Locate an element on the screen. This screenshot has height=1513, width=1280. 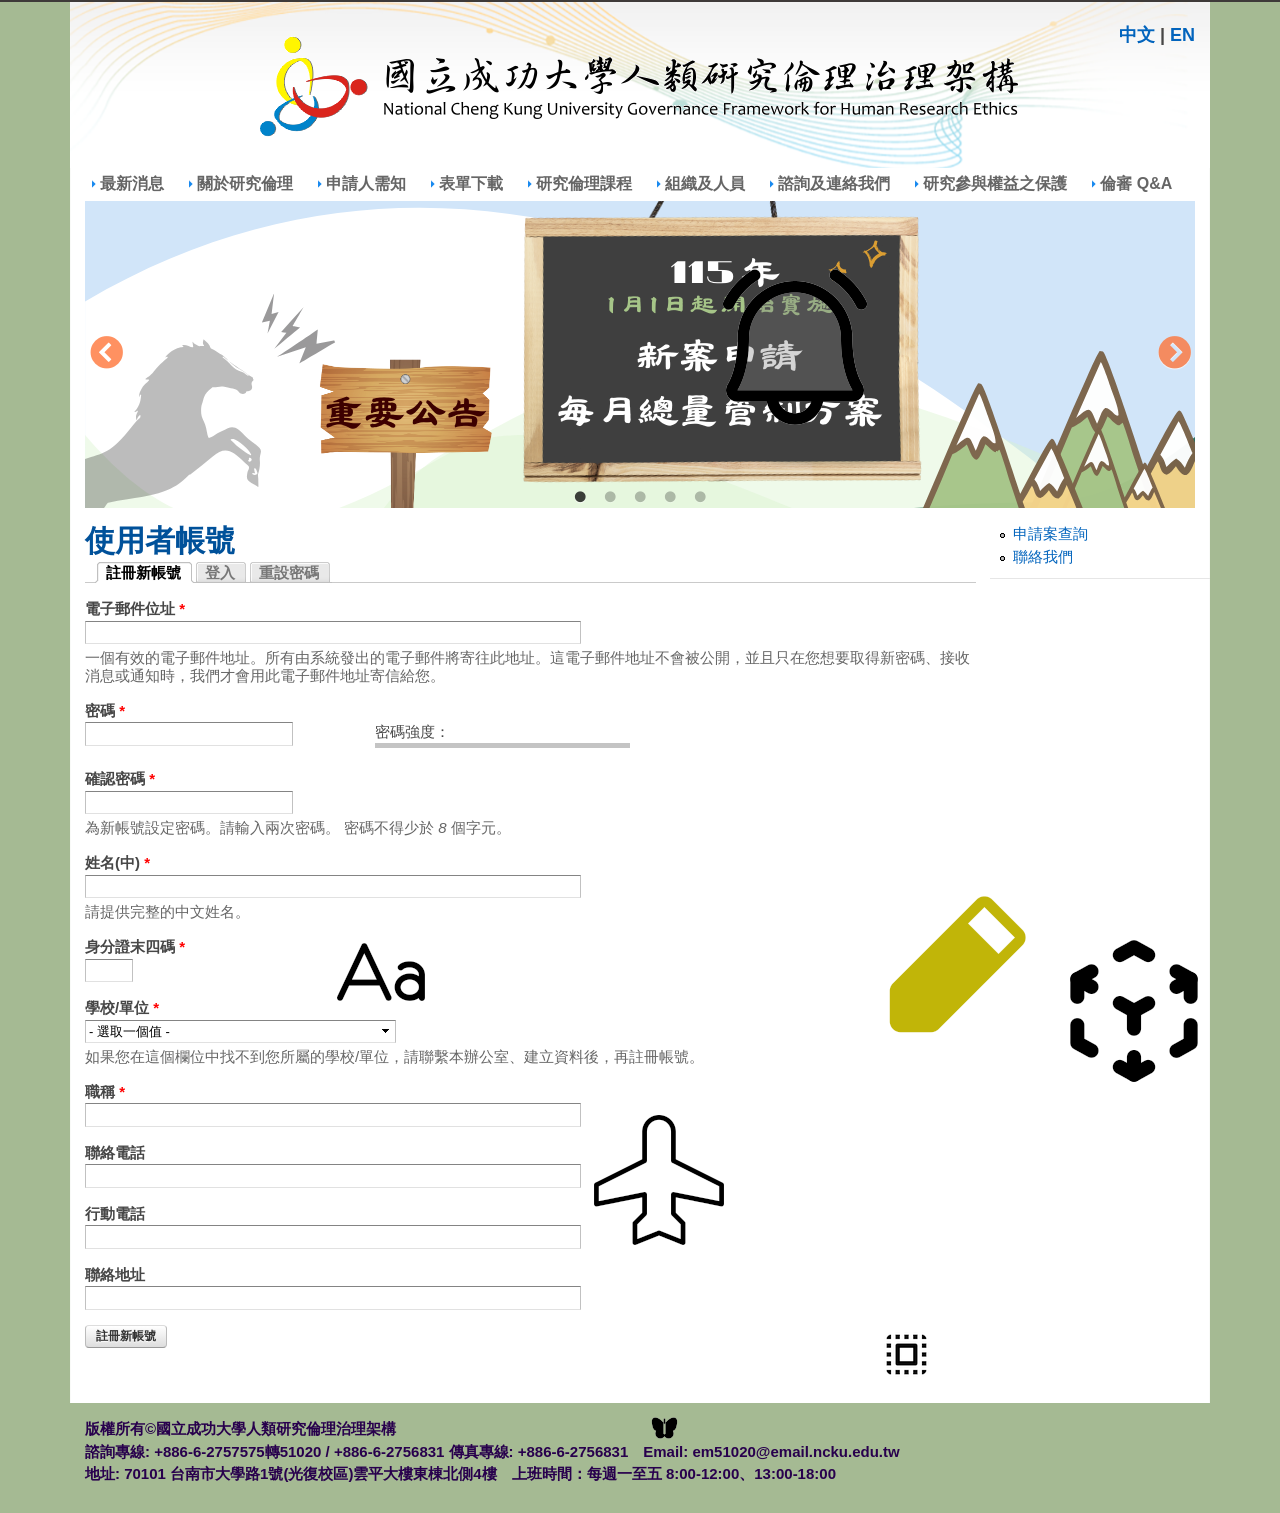
decorative nature or wildlife category indicator is located at coordinates (664, 1427).